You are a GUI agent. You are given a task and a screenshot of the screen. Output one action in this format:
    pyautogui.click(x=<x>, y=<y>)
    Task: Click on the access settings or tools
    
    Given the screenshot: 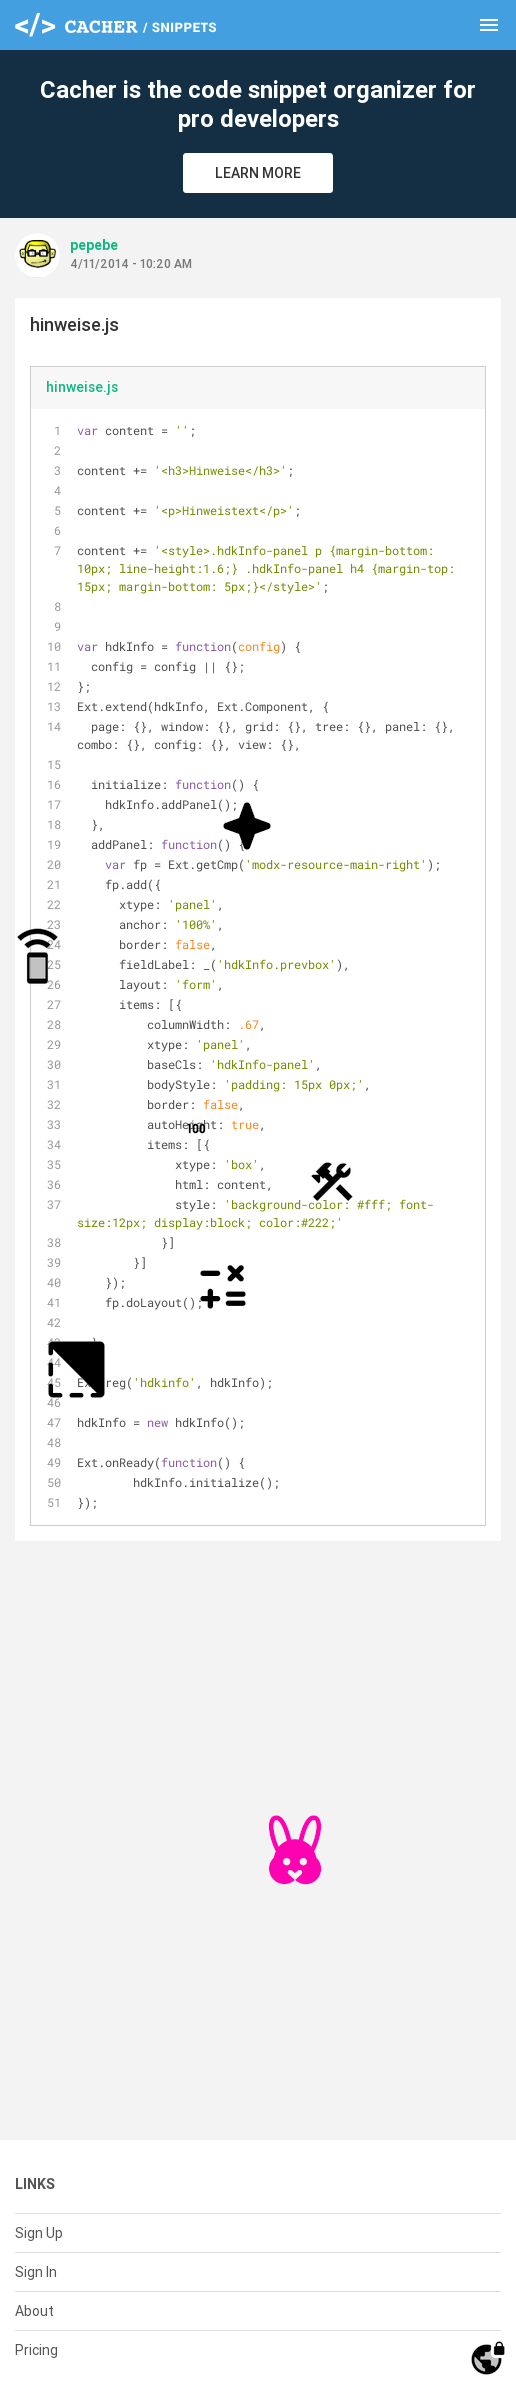 What is the action you would take?
    pyautogui.click(x=332, y=1182)
    